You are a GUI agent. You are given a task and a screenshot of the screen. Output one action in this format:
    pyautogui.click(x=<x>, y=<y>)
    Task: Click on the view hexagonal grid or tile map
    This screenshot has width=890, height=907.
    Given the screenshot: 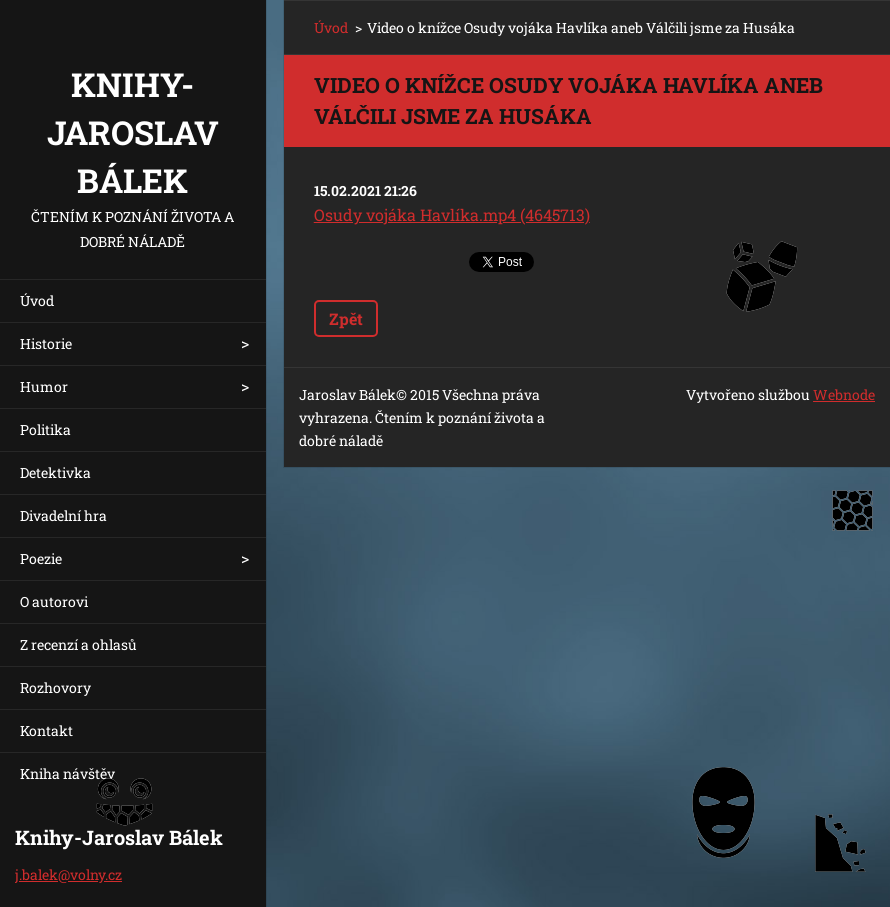 What is the action you would take?
    pyautogui.click(x=852, y=510)
    